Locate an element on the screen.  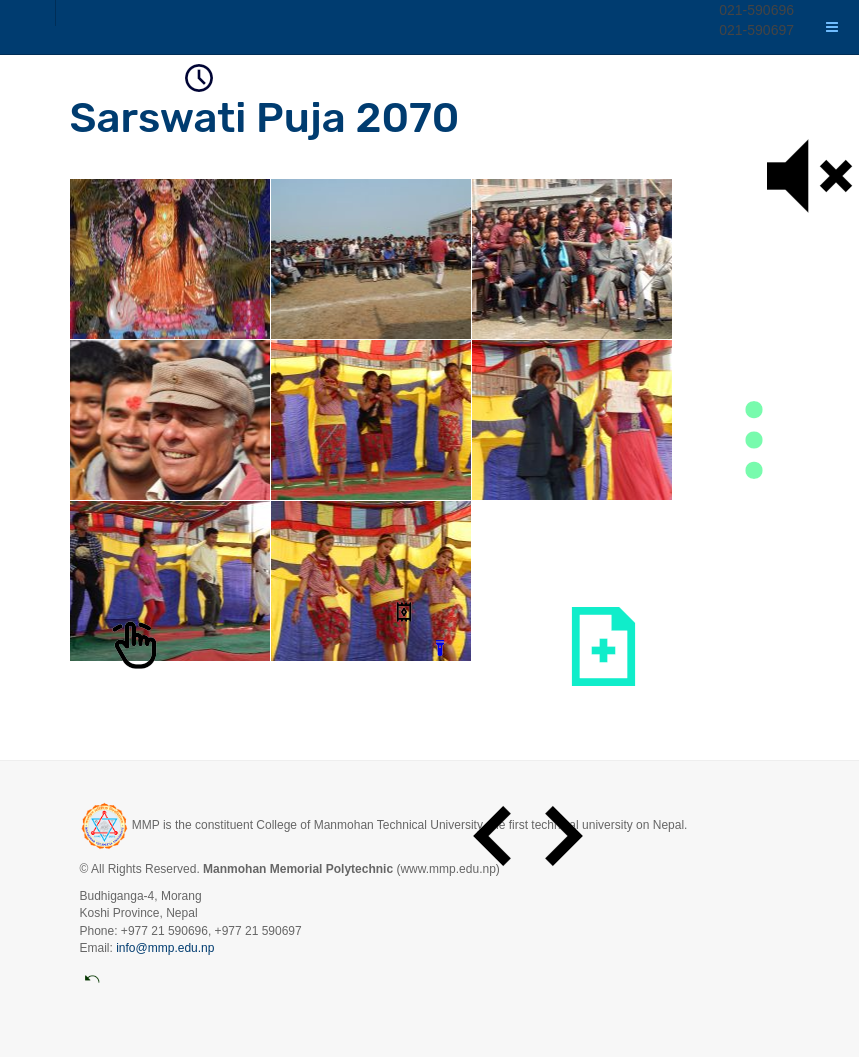
undo last action is located at coordinates (92, 978).